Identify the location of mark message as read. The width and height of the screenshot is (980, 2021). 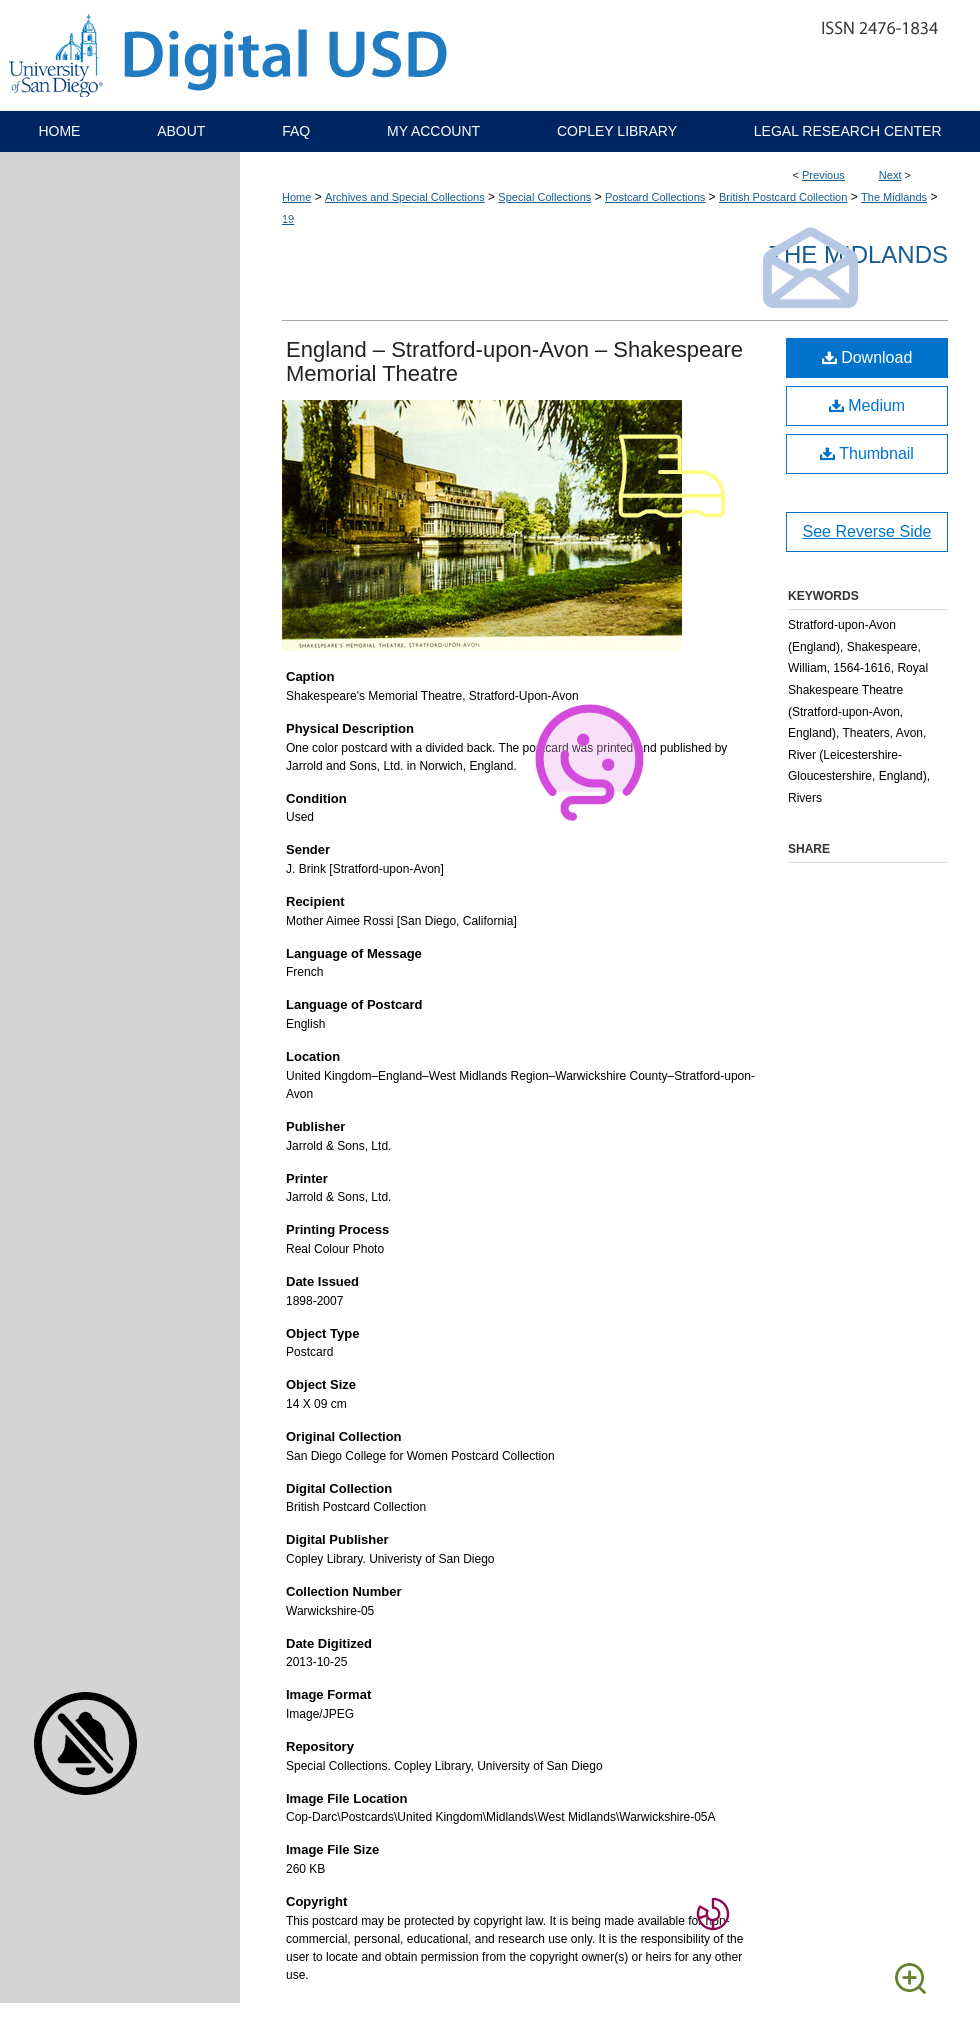
(810, 272).